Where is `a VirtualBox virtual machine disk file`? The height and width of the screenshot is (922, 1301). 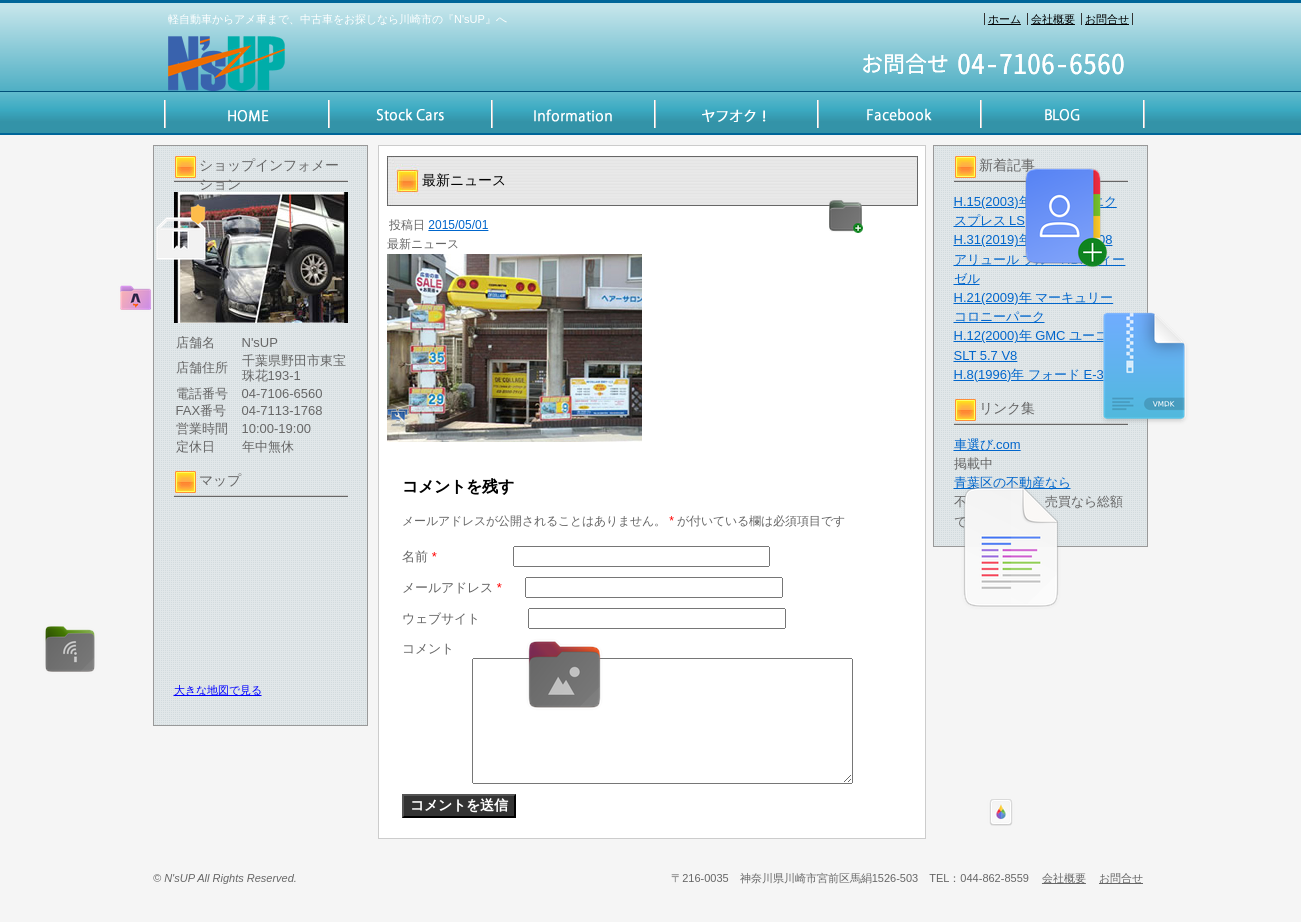 a VirtualBox virtual machine disk file is located at coordinates (1144, 368).